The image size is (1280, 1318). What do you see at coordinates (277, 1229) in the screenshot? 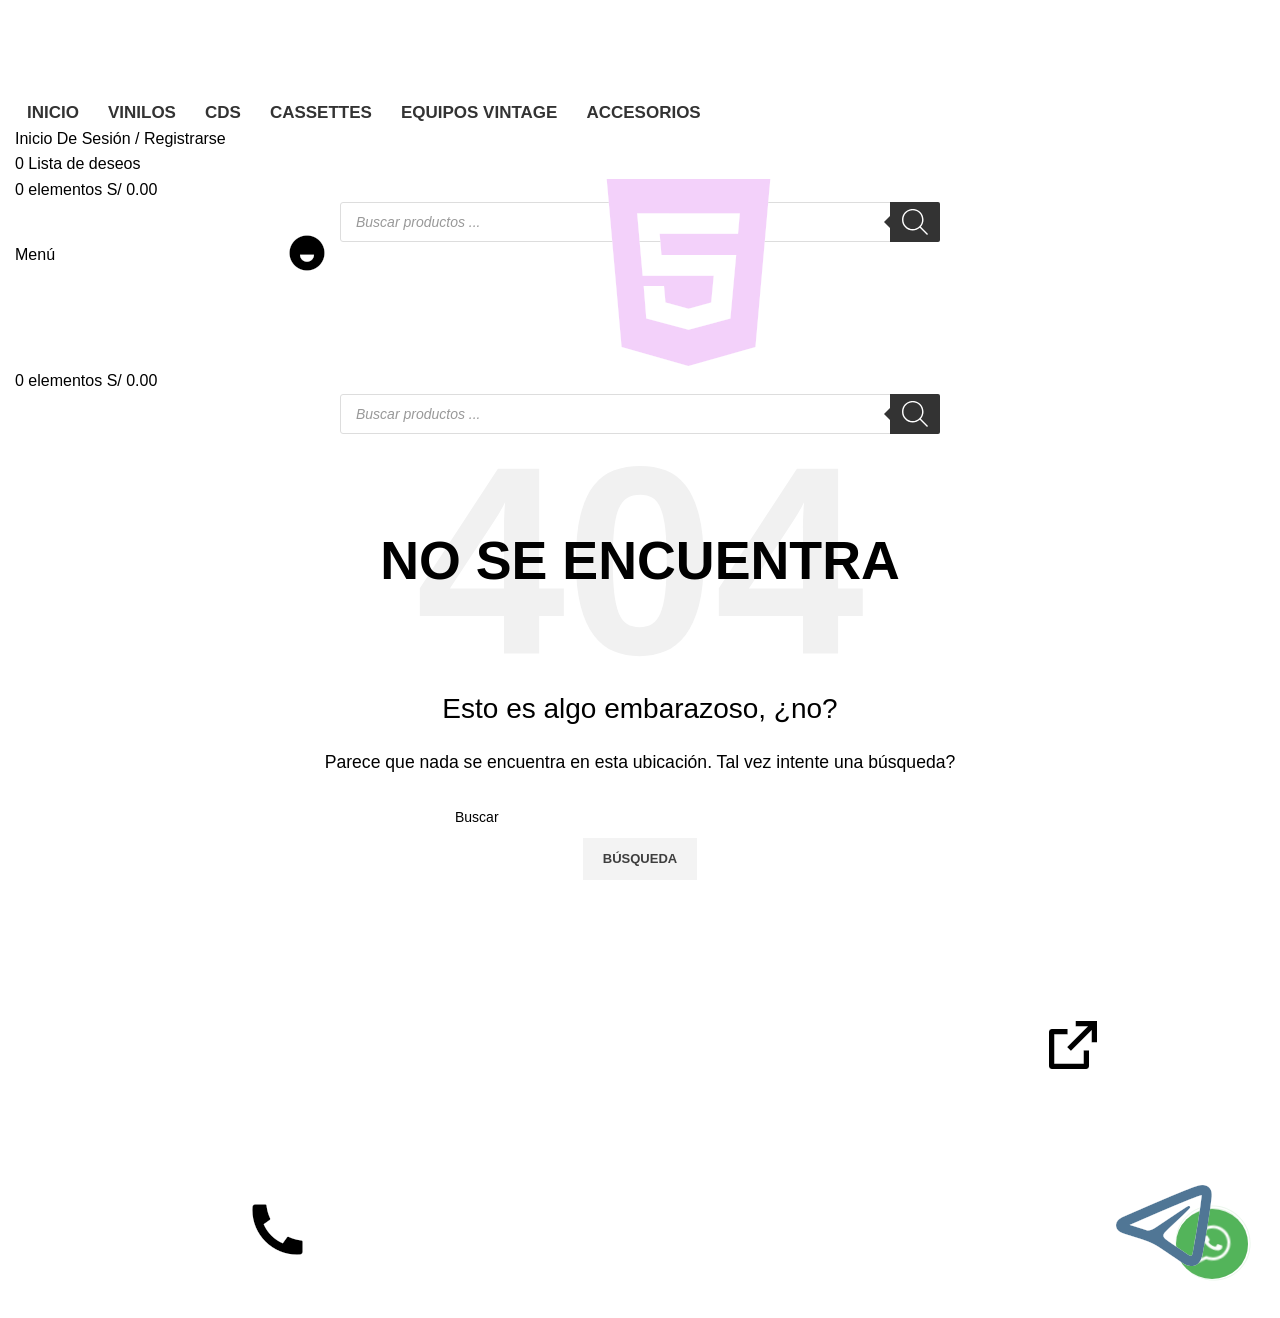
I see `make a phone call` at bounding box center [277, 1229].